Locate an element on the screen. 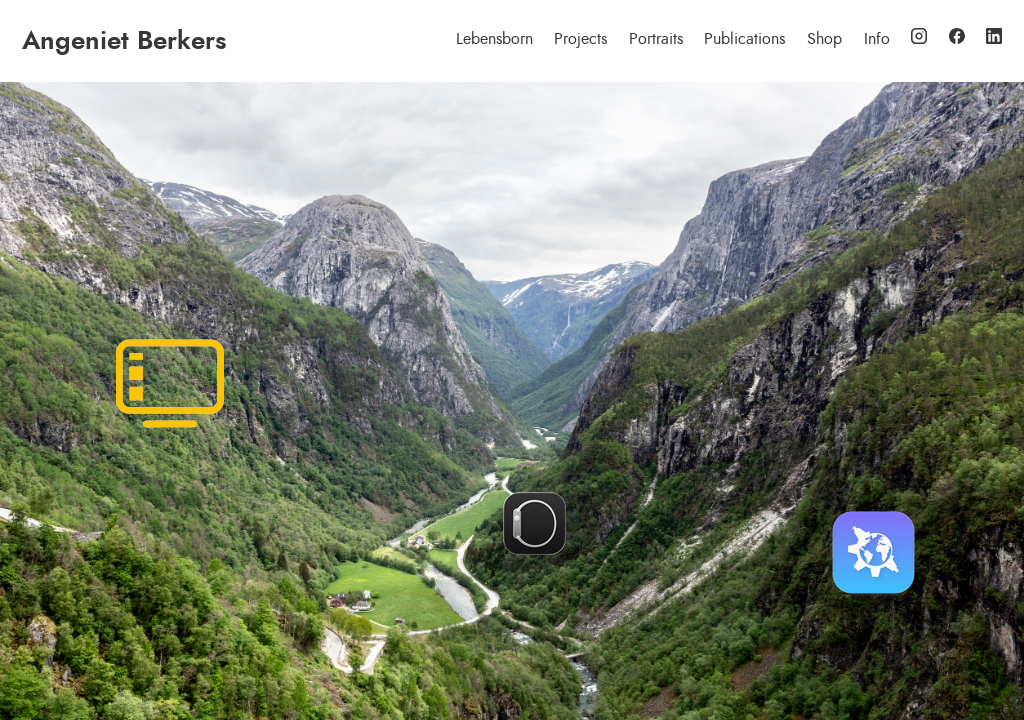  open the watch app is located at coordinates (534, 523).